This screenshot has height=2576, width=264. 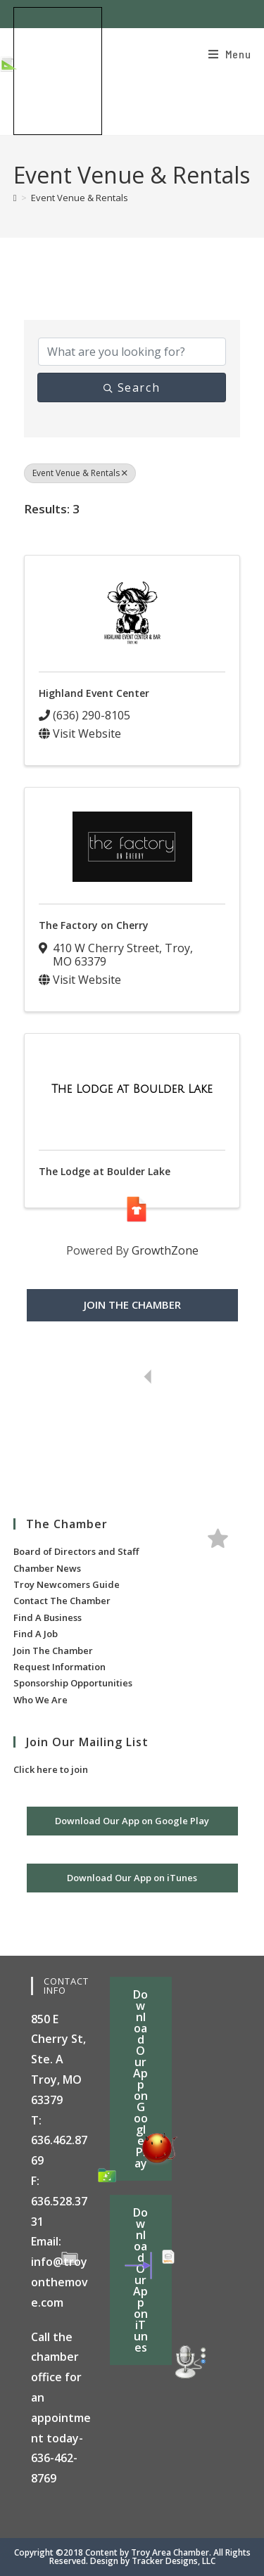 I want to click on a yaml configuration file, so click(x=168, y=2257).